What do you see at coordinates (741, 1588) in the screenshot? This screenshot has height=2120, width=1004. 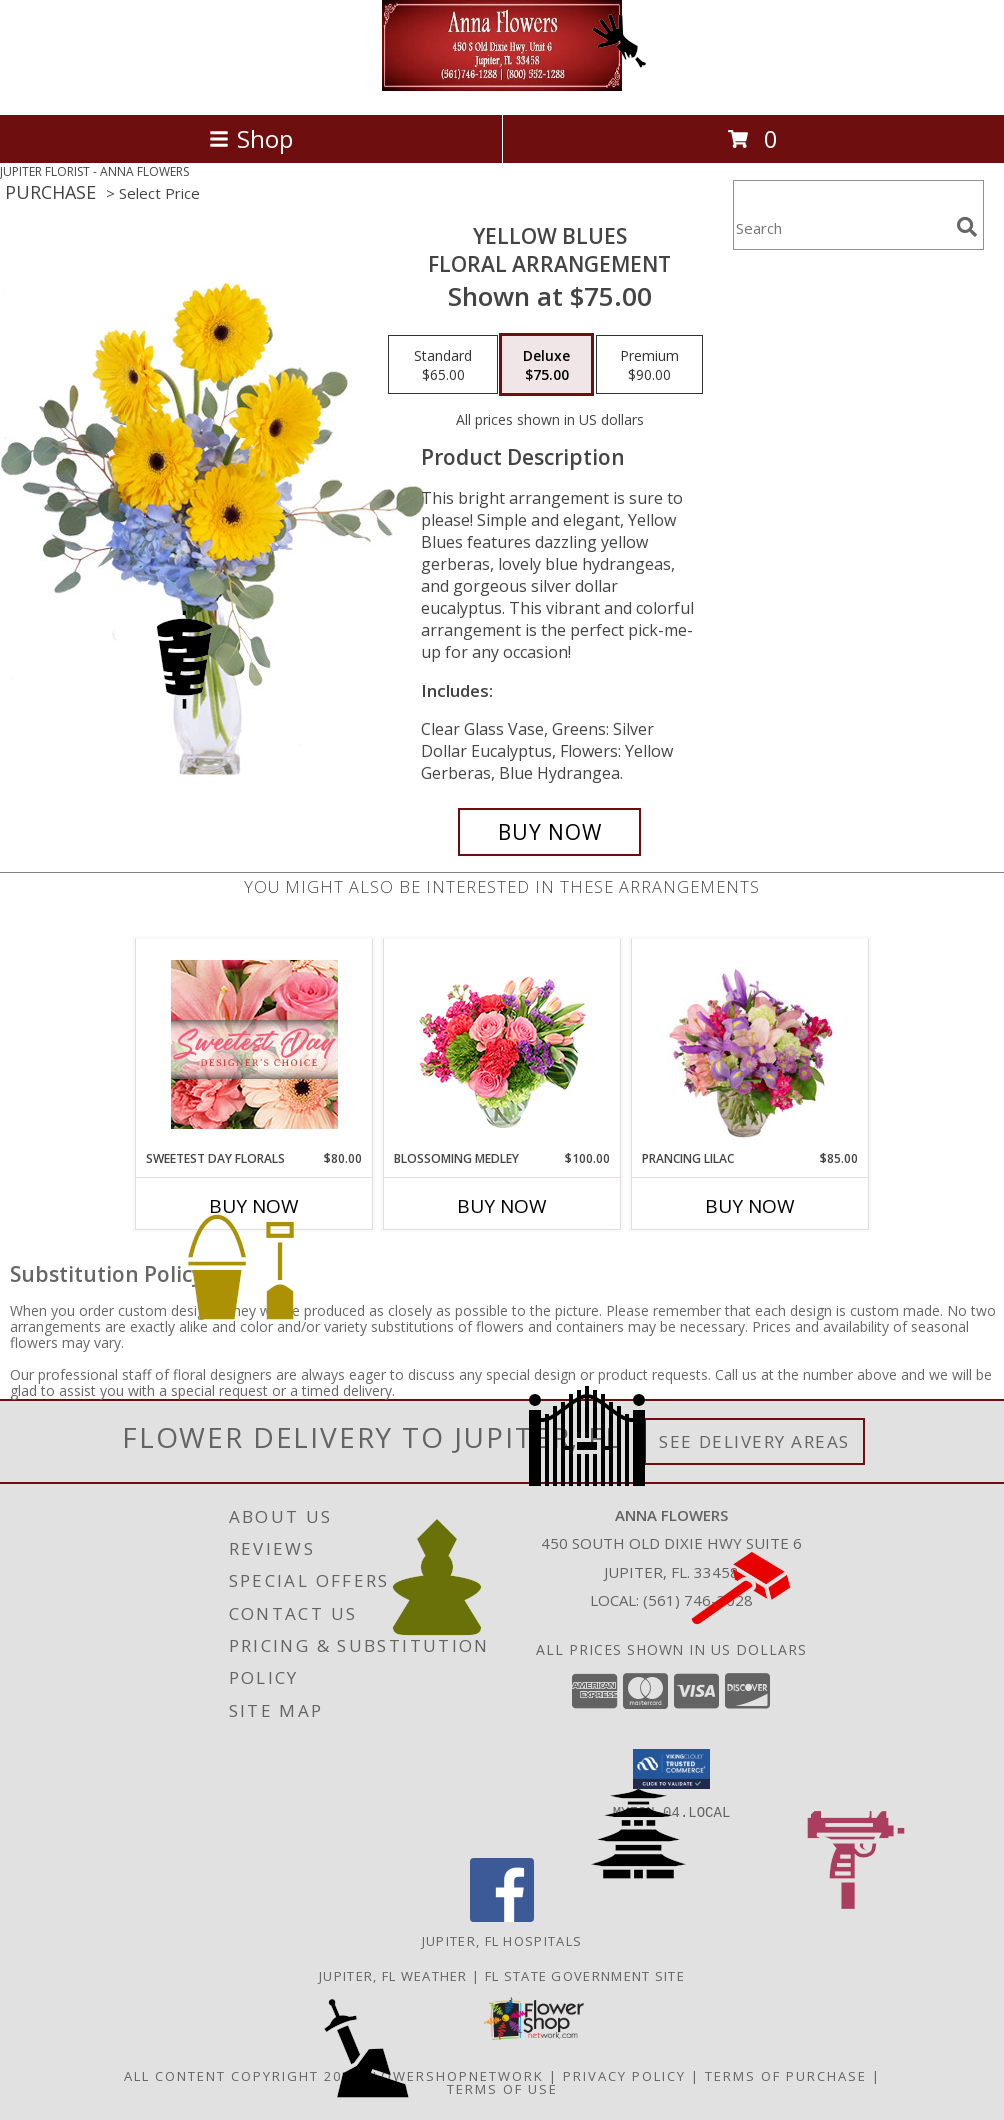 I see `access crafting or building tools` at bounding box center [741, 1588].